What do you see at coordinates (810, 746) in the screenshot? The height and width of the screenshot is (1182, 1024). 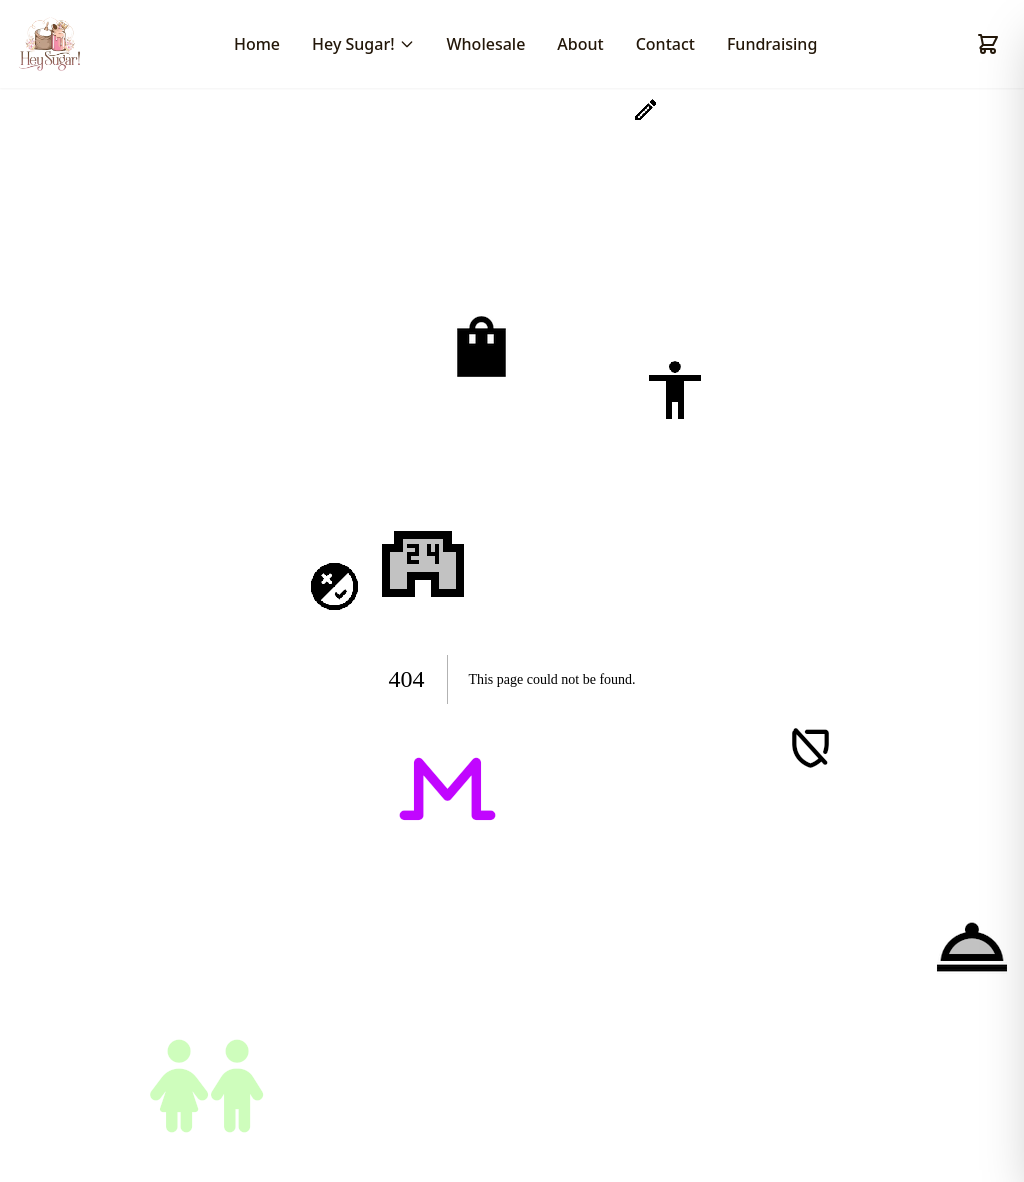 I see `security or protection is disabled` at bounding box center [810, 746].